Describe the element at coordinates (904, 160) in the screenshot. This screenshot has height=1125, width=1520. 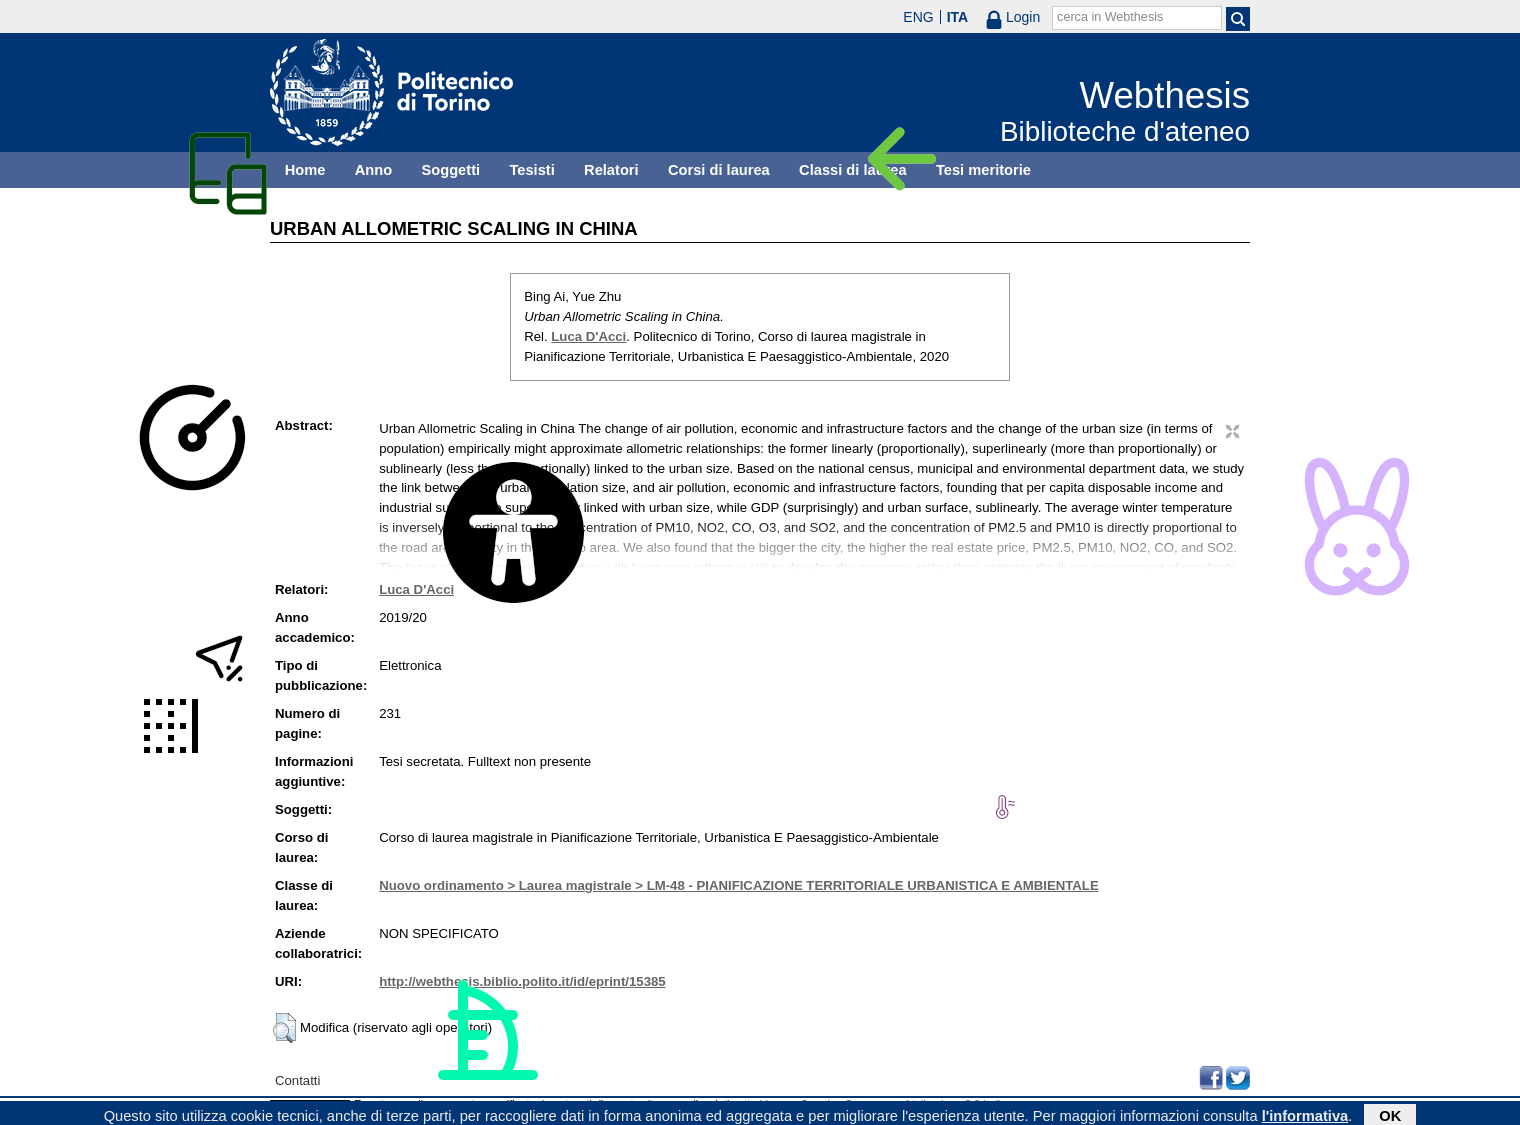
I see `go back to the previous page` at that location.